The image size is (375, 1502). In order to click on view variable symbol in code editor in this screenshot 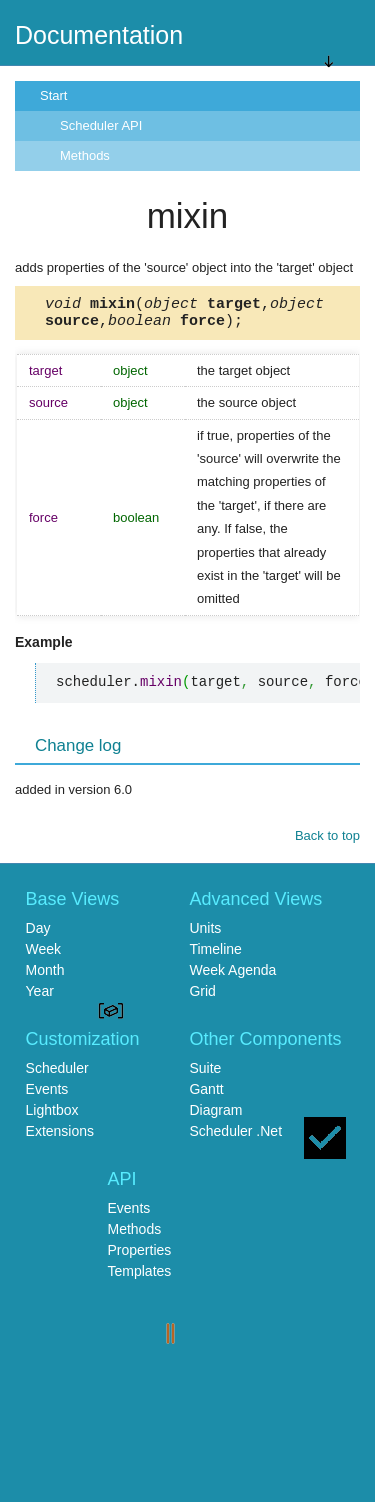, I will do `click(111, 1010)`.